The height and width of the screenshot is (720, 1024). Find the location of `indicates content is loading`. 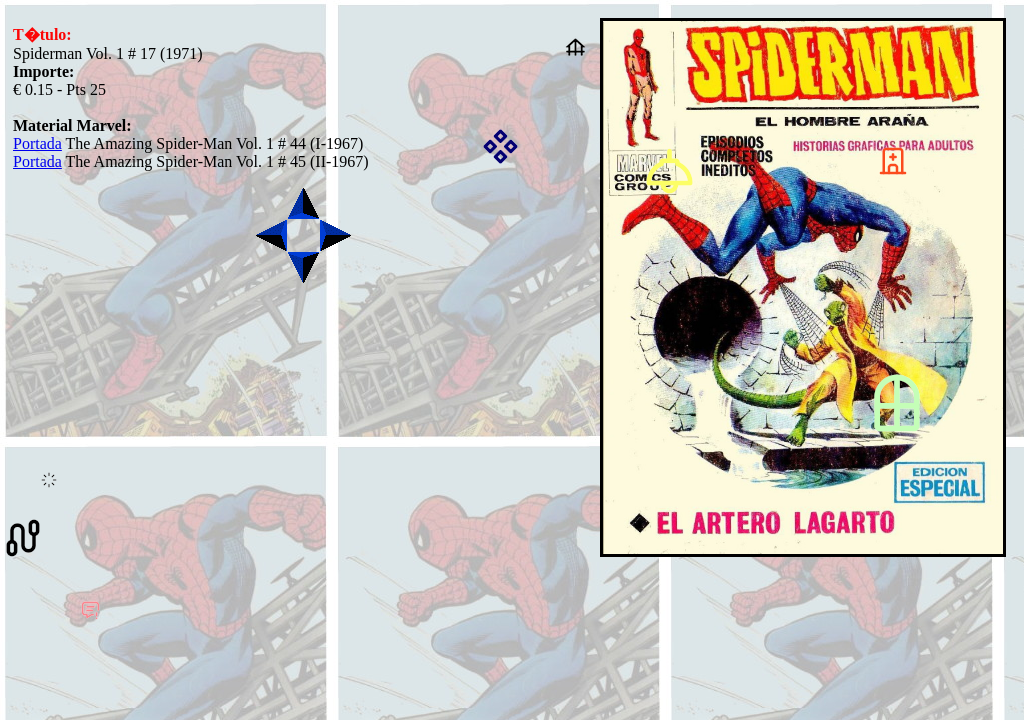

indicates content is loading is located at coordinates (49, 480).